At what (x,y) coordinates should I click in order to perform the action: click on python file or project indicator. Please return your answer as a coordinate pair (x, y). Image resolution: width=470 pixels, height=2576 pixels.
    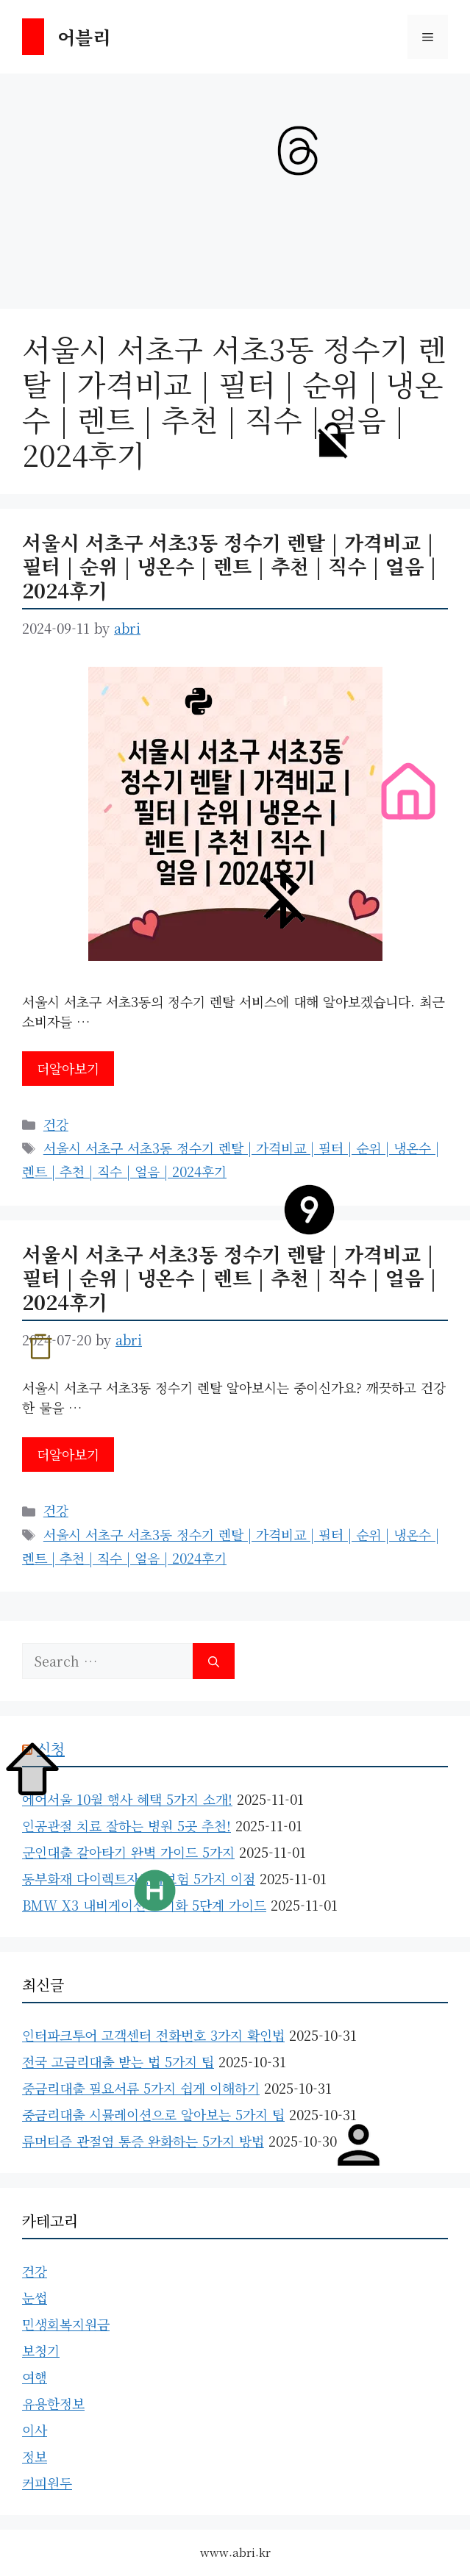
    Looking at the image, I should click on (199, 701).